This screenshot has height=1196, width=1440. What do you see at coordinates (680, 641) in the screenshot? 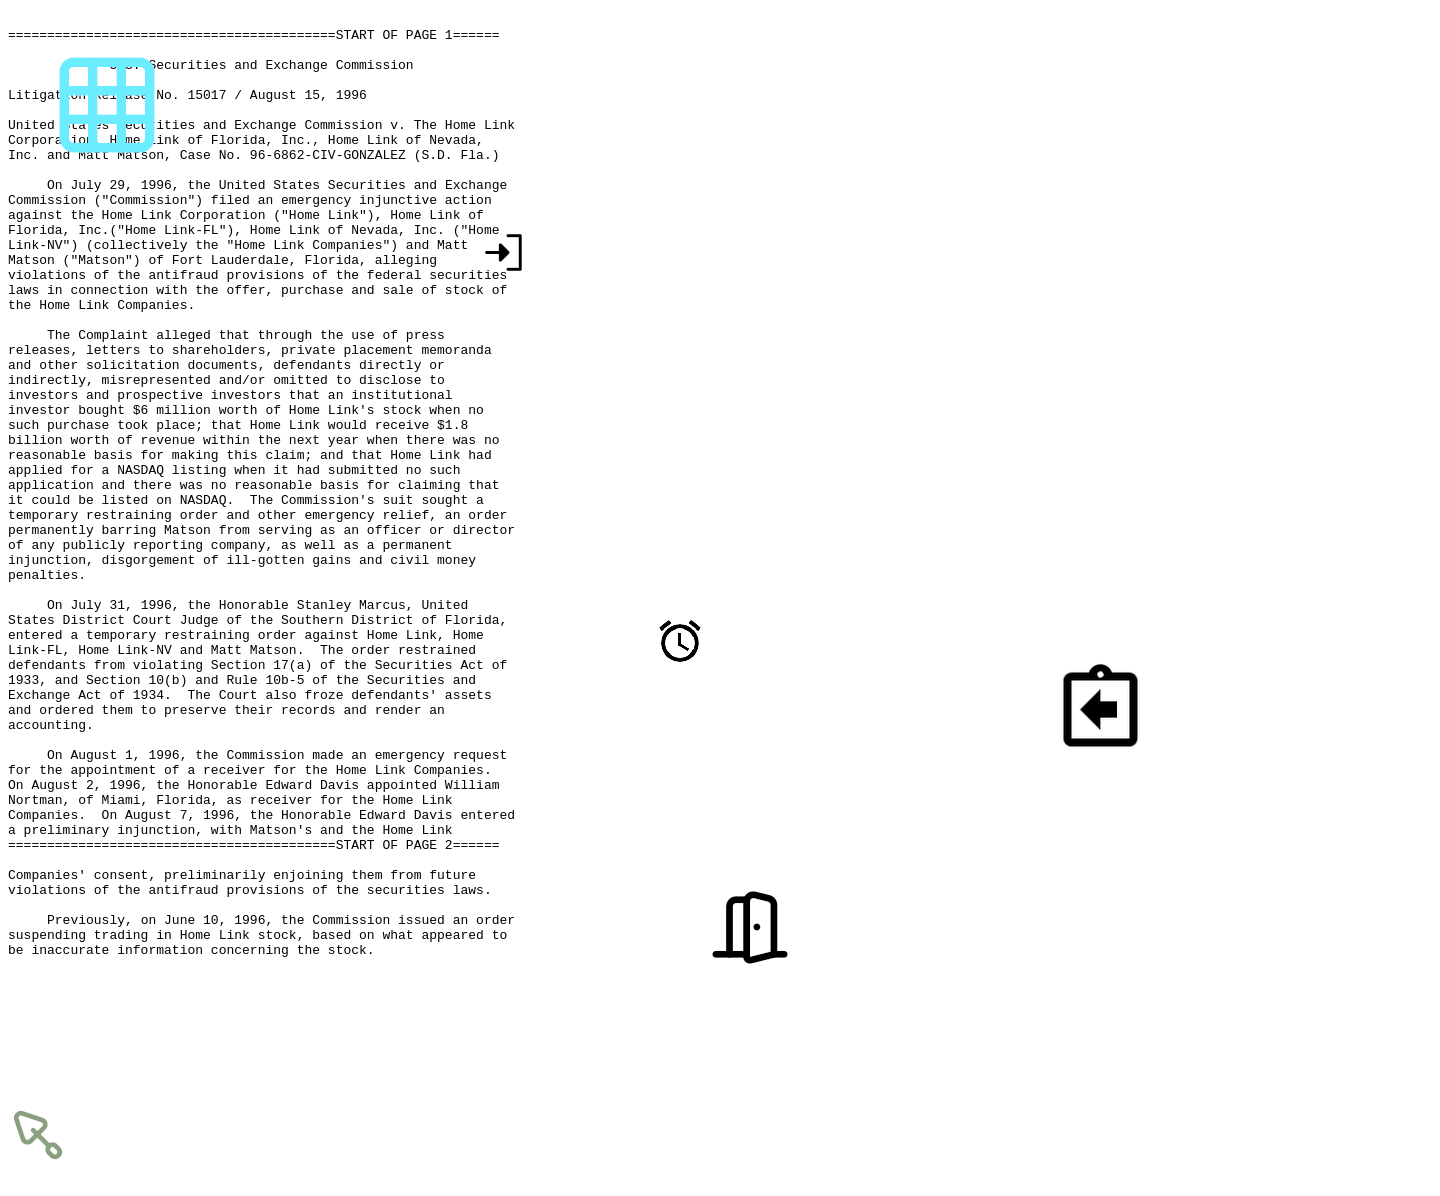
I see `view or manage alarms` at bounding box center [680, 641].